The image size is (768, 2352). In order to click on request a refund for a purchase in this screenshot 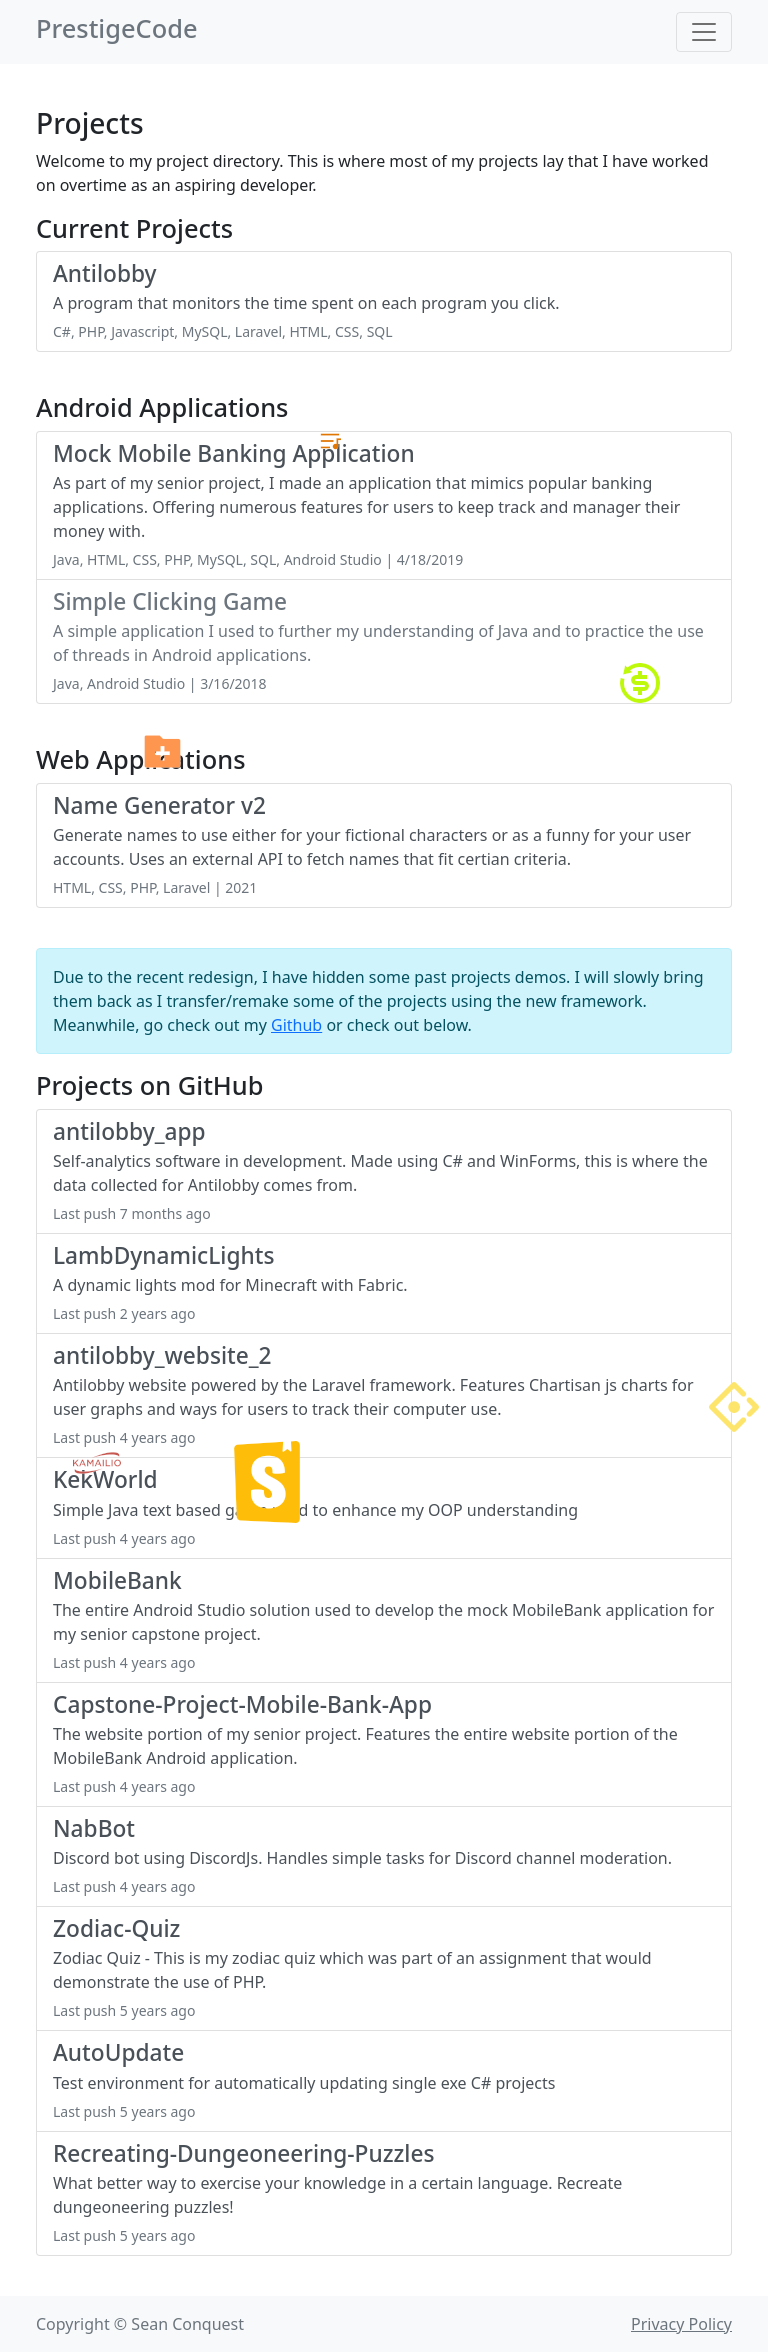, I will do `click(640, 683)`.